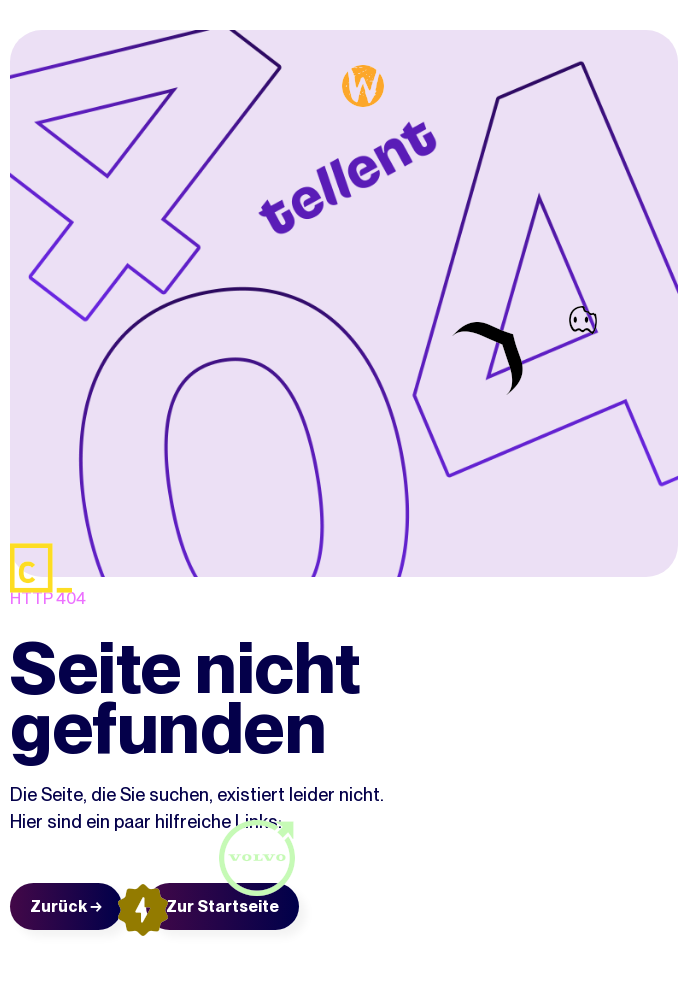  Describe the element at coordinates (143, 910) in the screenshot. I see `open the fueler app` at that location.